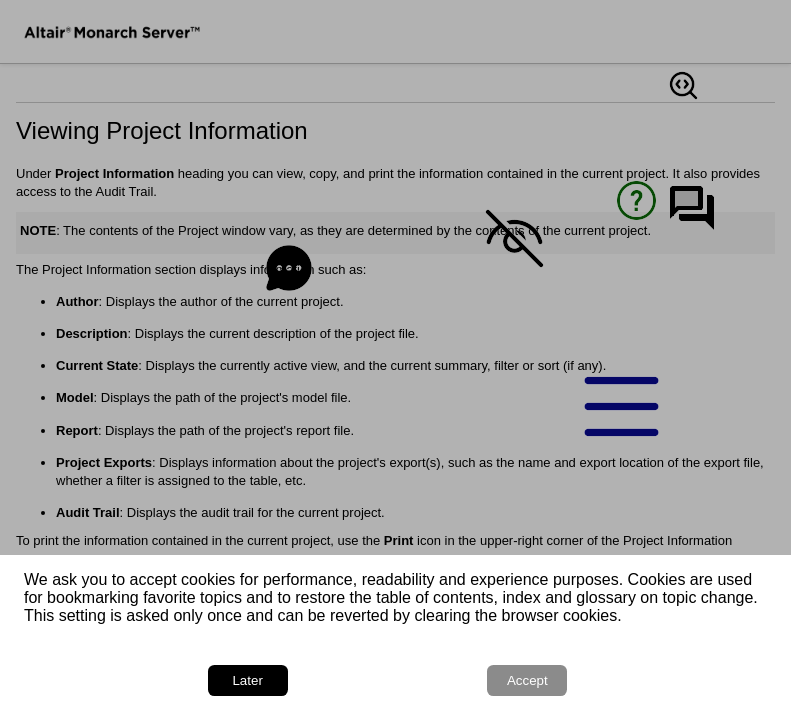  Describe the element at coordinates (621, 406) in the screenshot. I see `justify text alignment` at that location.